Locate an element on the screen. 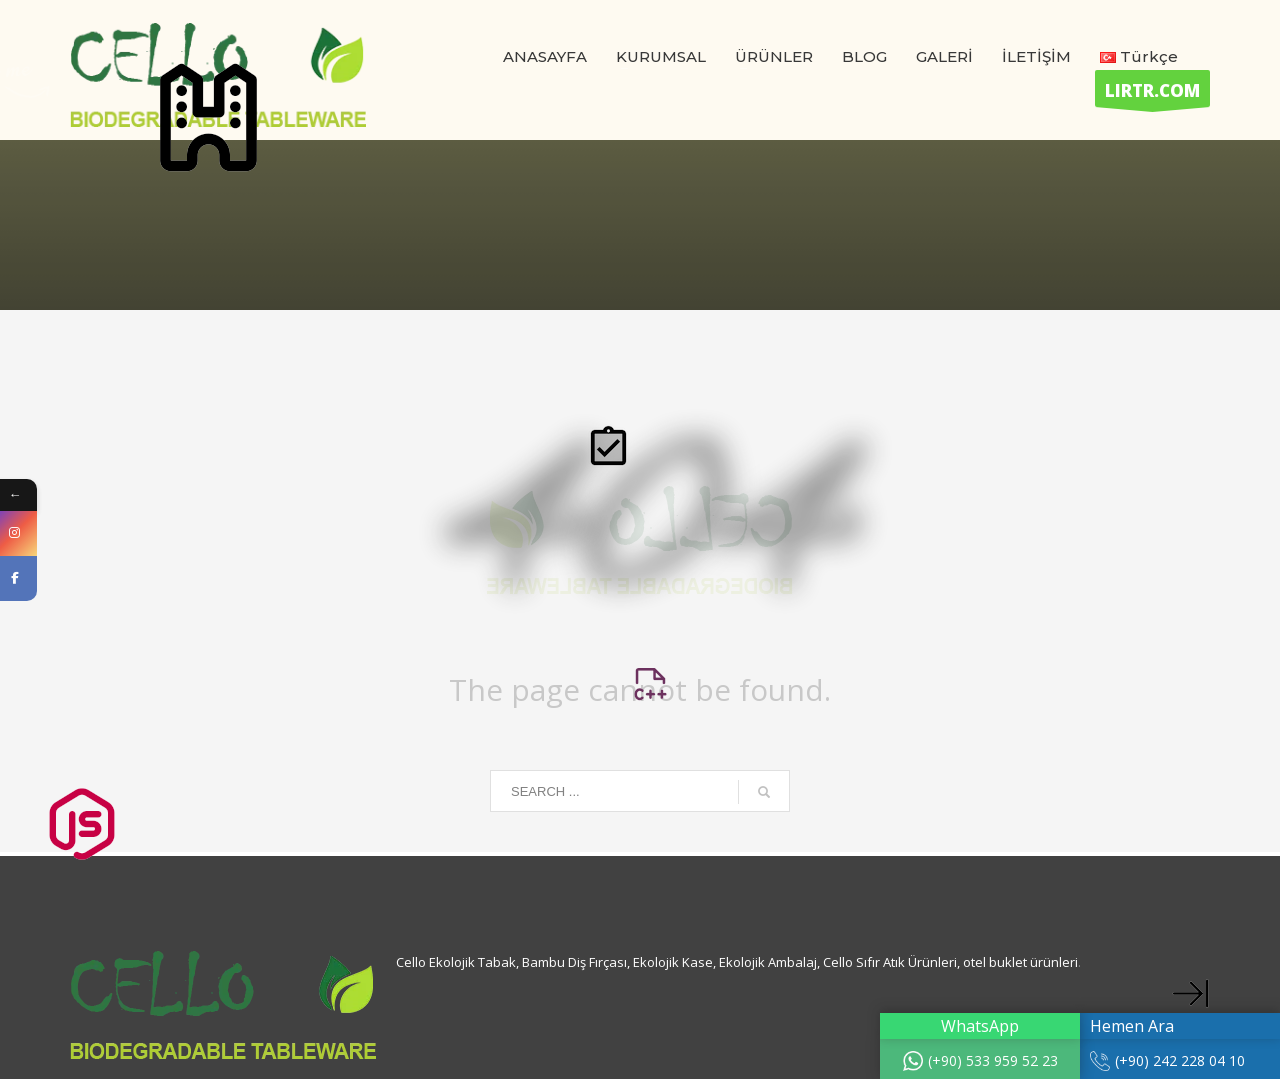  open a C++ source code file is located at coordinates (650, 685).